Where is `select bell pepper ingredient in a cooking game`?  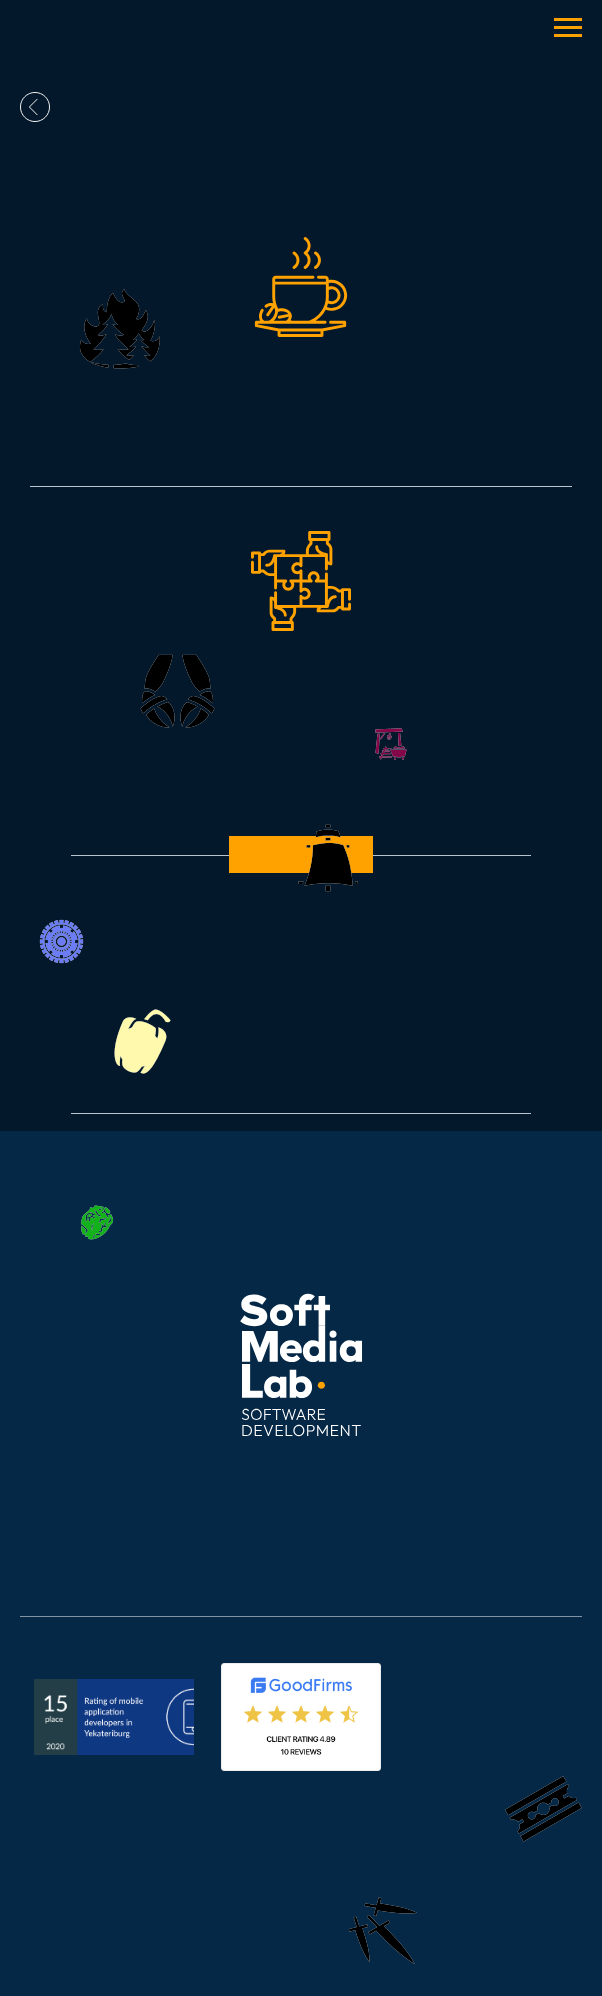
select bell pepper ingredient in a cooking game is located at coordinates (142, 1041).